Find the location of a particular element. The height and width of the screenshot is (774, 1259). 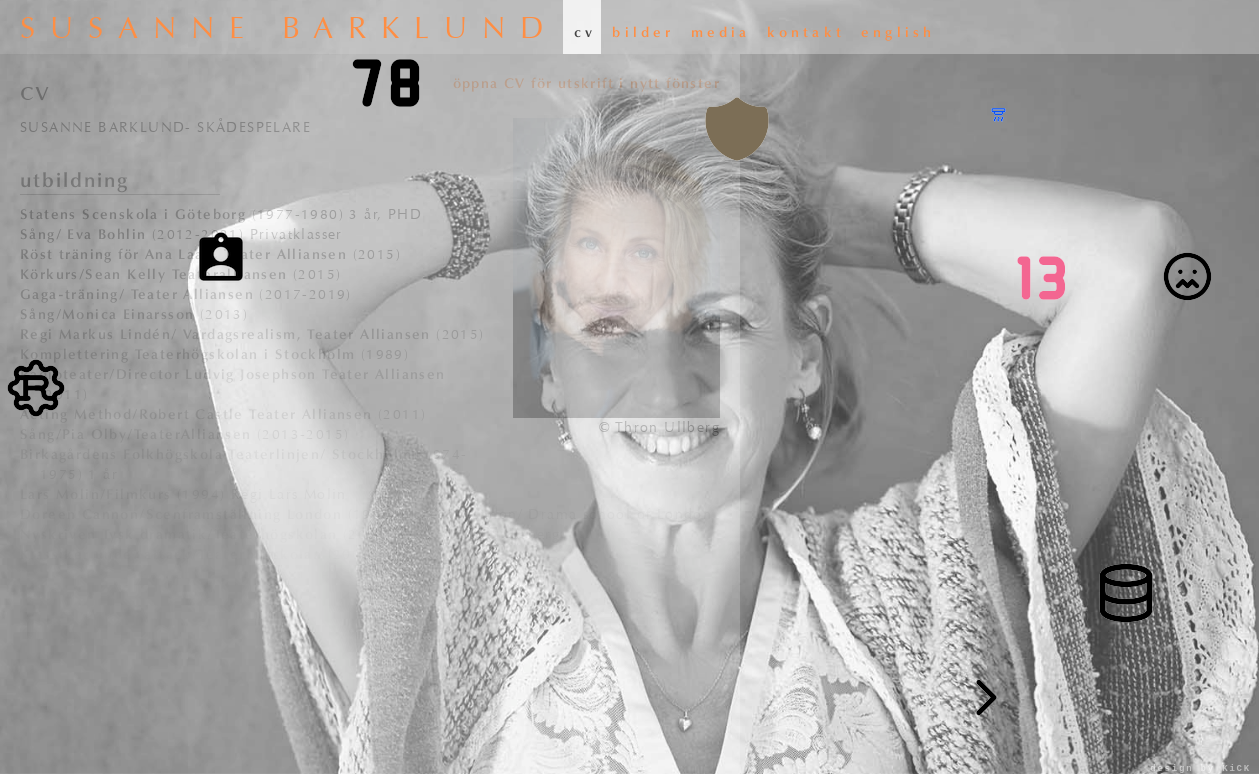

indicates user is feeling anxious or nervous is located at coordinates (1187, 276).